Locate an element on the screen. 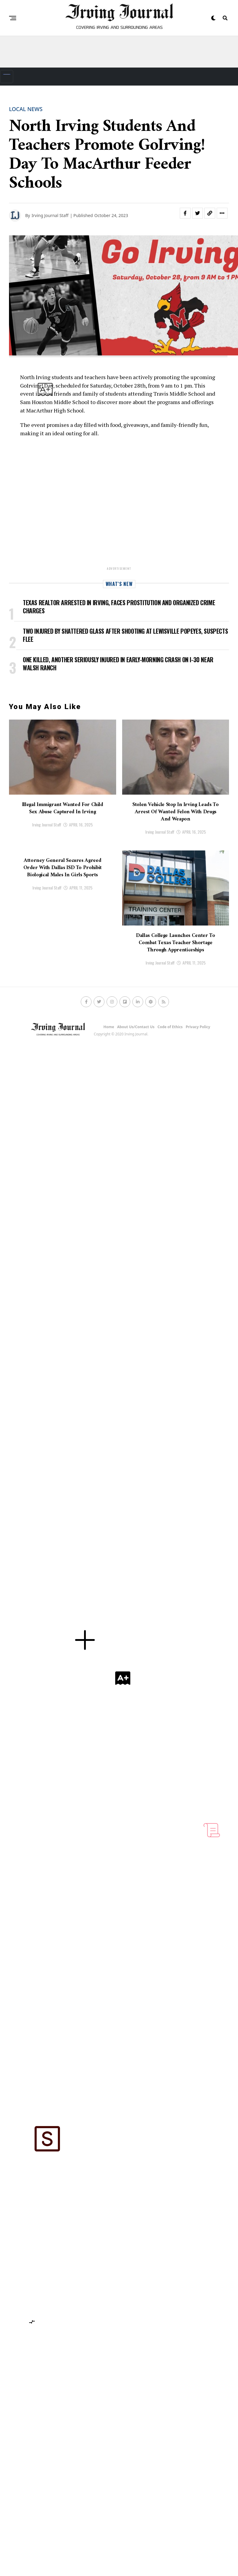 The height and width of the screenshot is (2576, 238). link to Stripe payment services is located at coordinates (47, 2139).